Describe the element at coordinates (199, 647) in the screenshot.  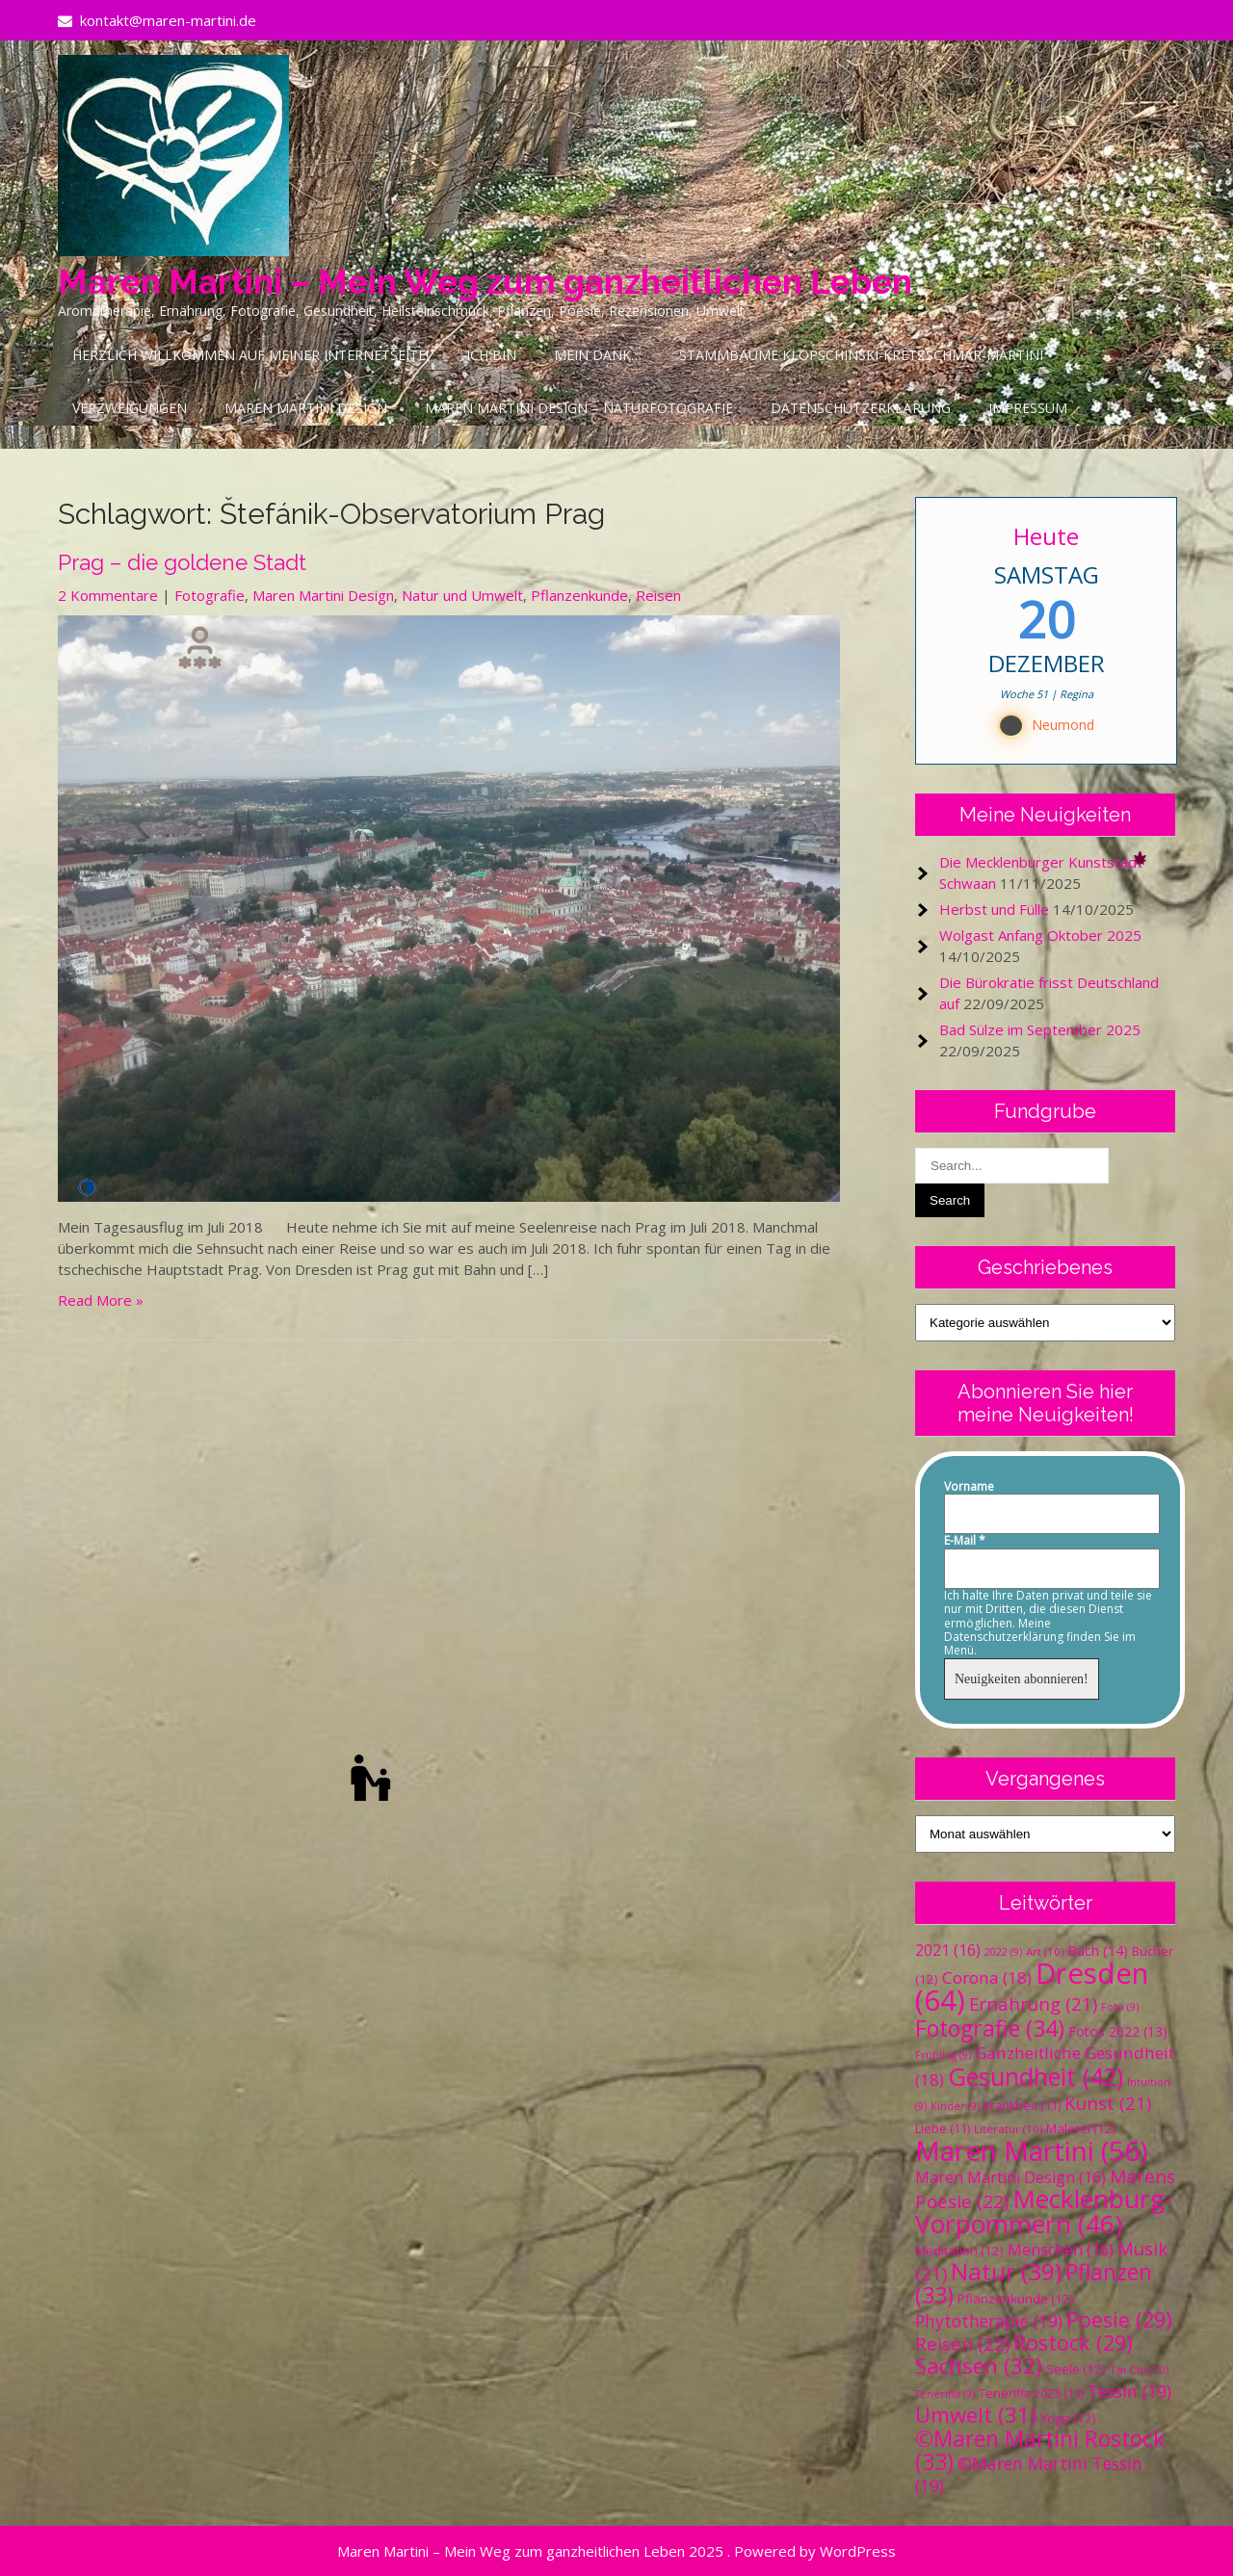
I see `enter user password to sign in` at that location.